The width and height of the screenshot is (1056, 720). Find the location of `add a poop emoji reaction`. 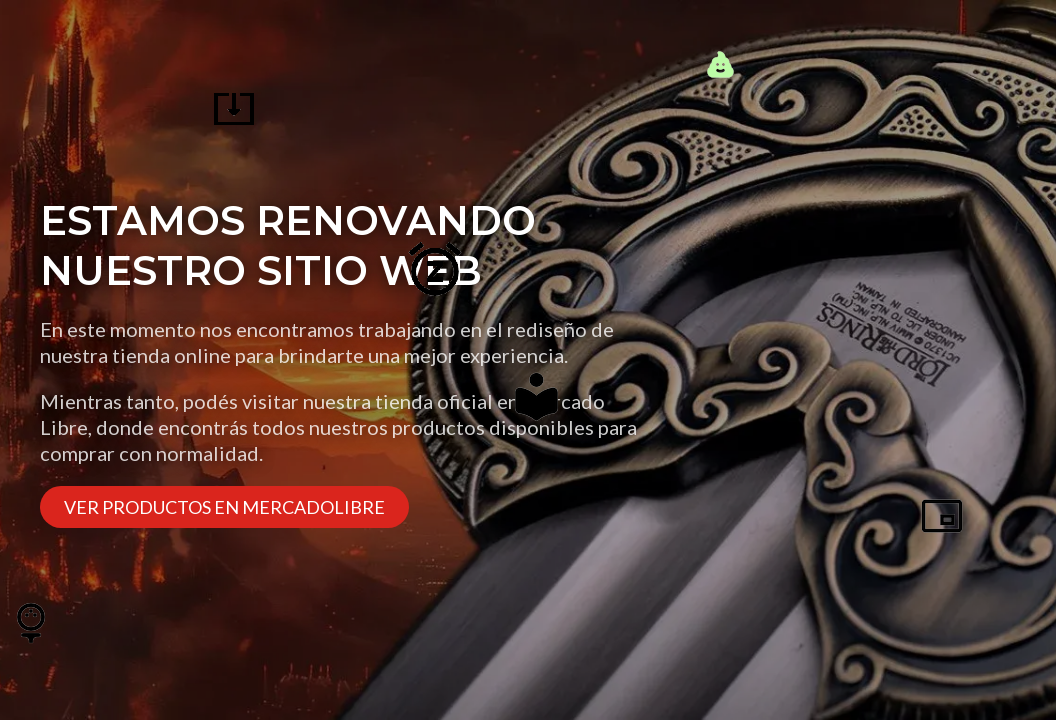

add a poop emoji reaction is located at coordinates (720, 64).